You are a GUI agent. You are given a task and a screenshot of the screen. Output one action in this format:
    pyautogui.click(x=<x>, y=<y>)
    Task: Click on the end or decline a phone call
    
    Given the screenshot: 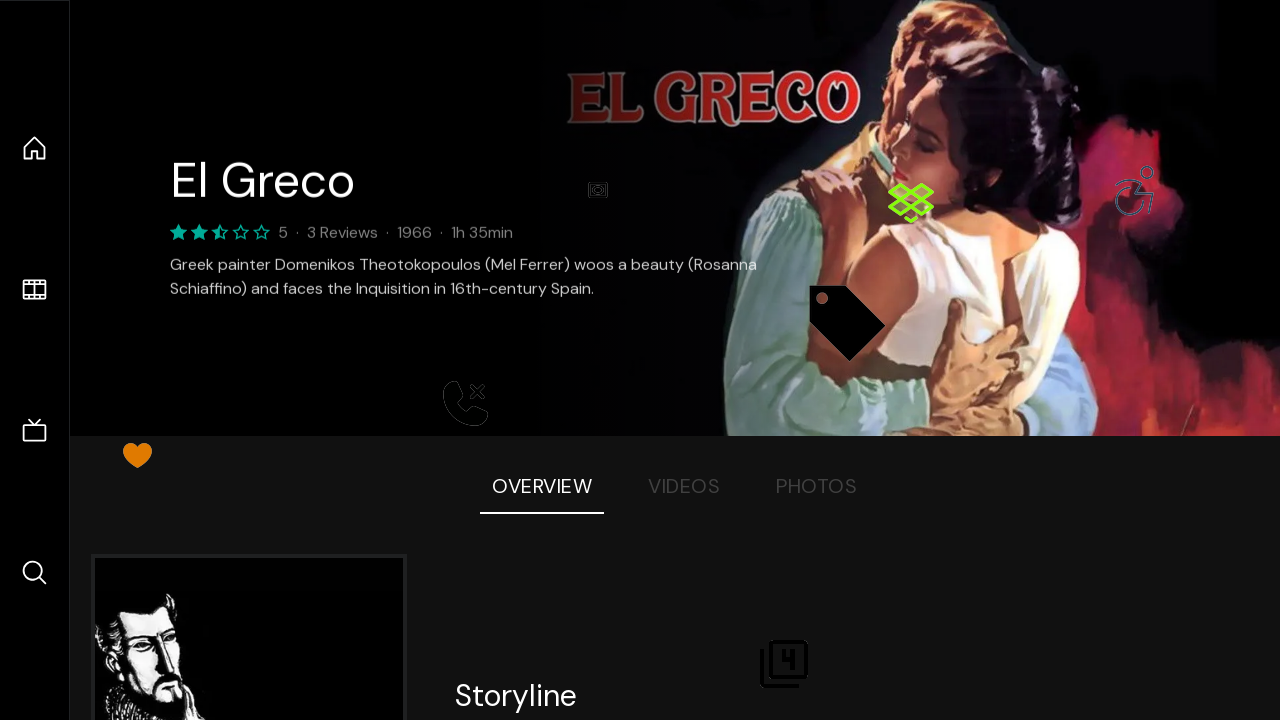 What is the action you would take?
    pyautogui.click(x=466, y=402)
    